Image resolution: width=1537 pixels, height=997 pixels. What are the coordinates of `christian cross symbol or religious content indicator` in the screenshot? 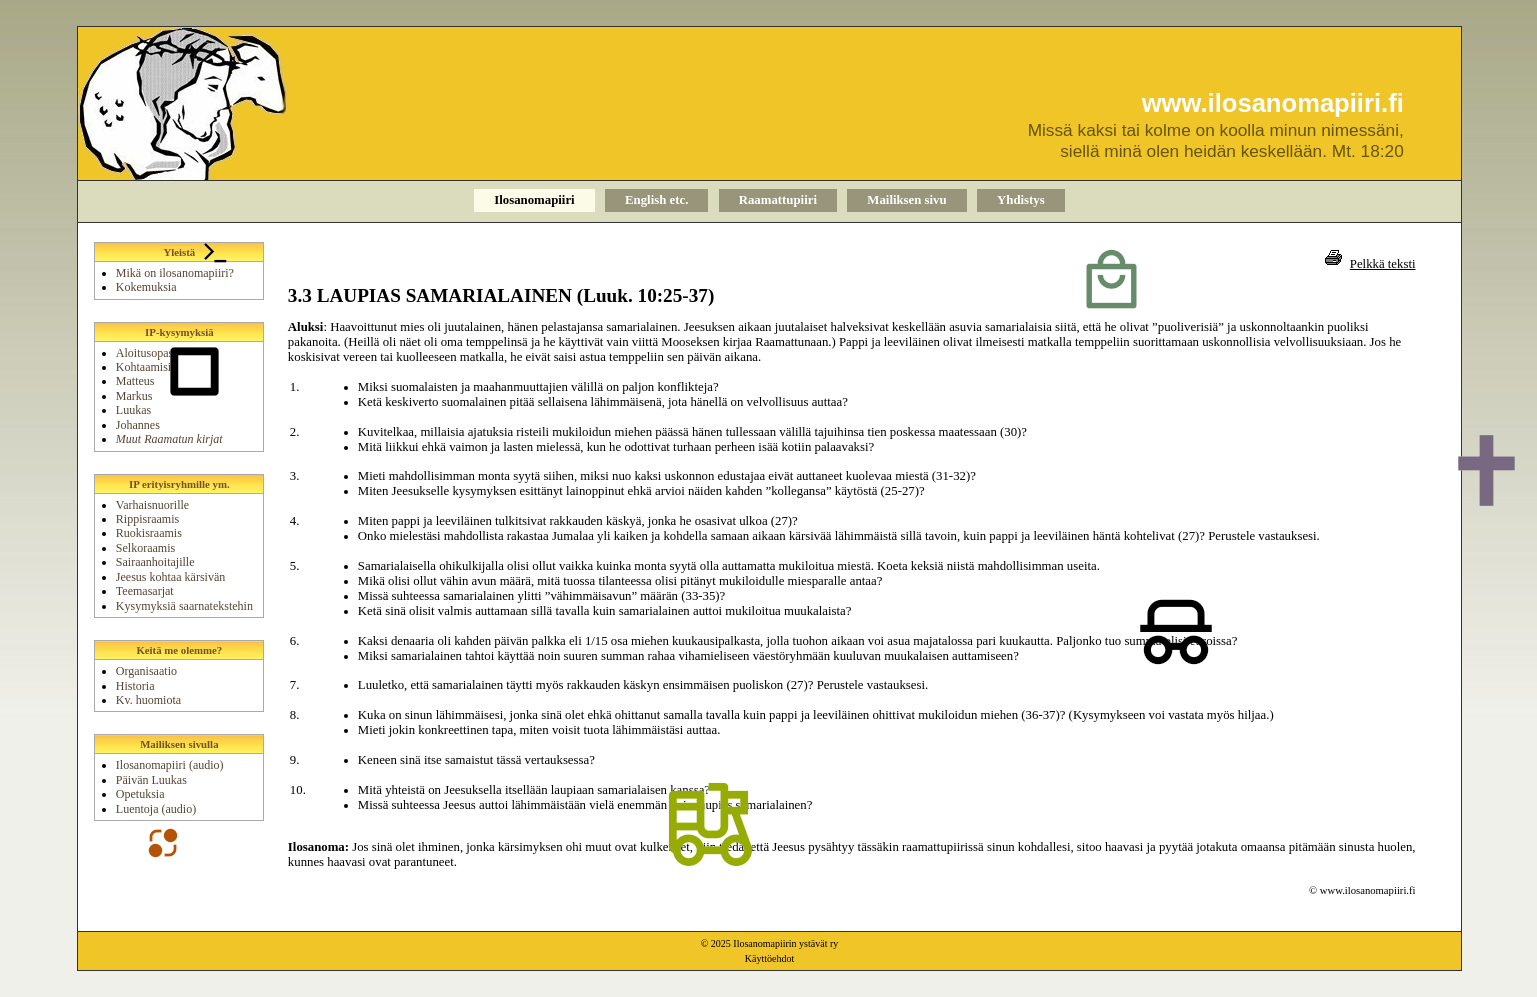 It's located at (1486, 470).